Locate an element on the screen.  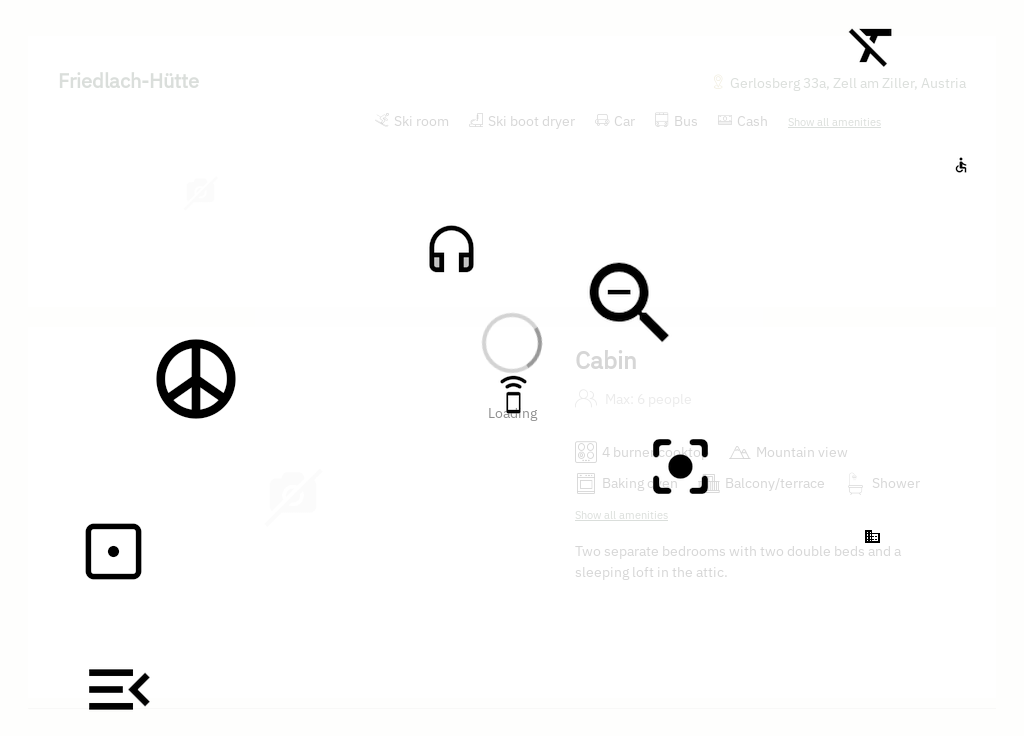
open the navigation menu is located at coordinates (119, 689).